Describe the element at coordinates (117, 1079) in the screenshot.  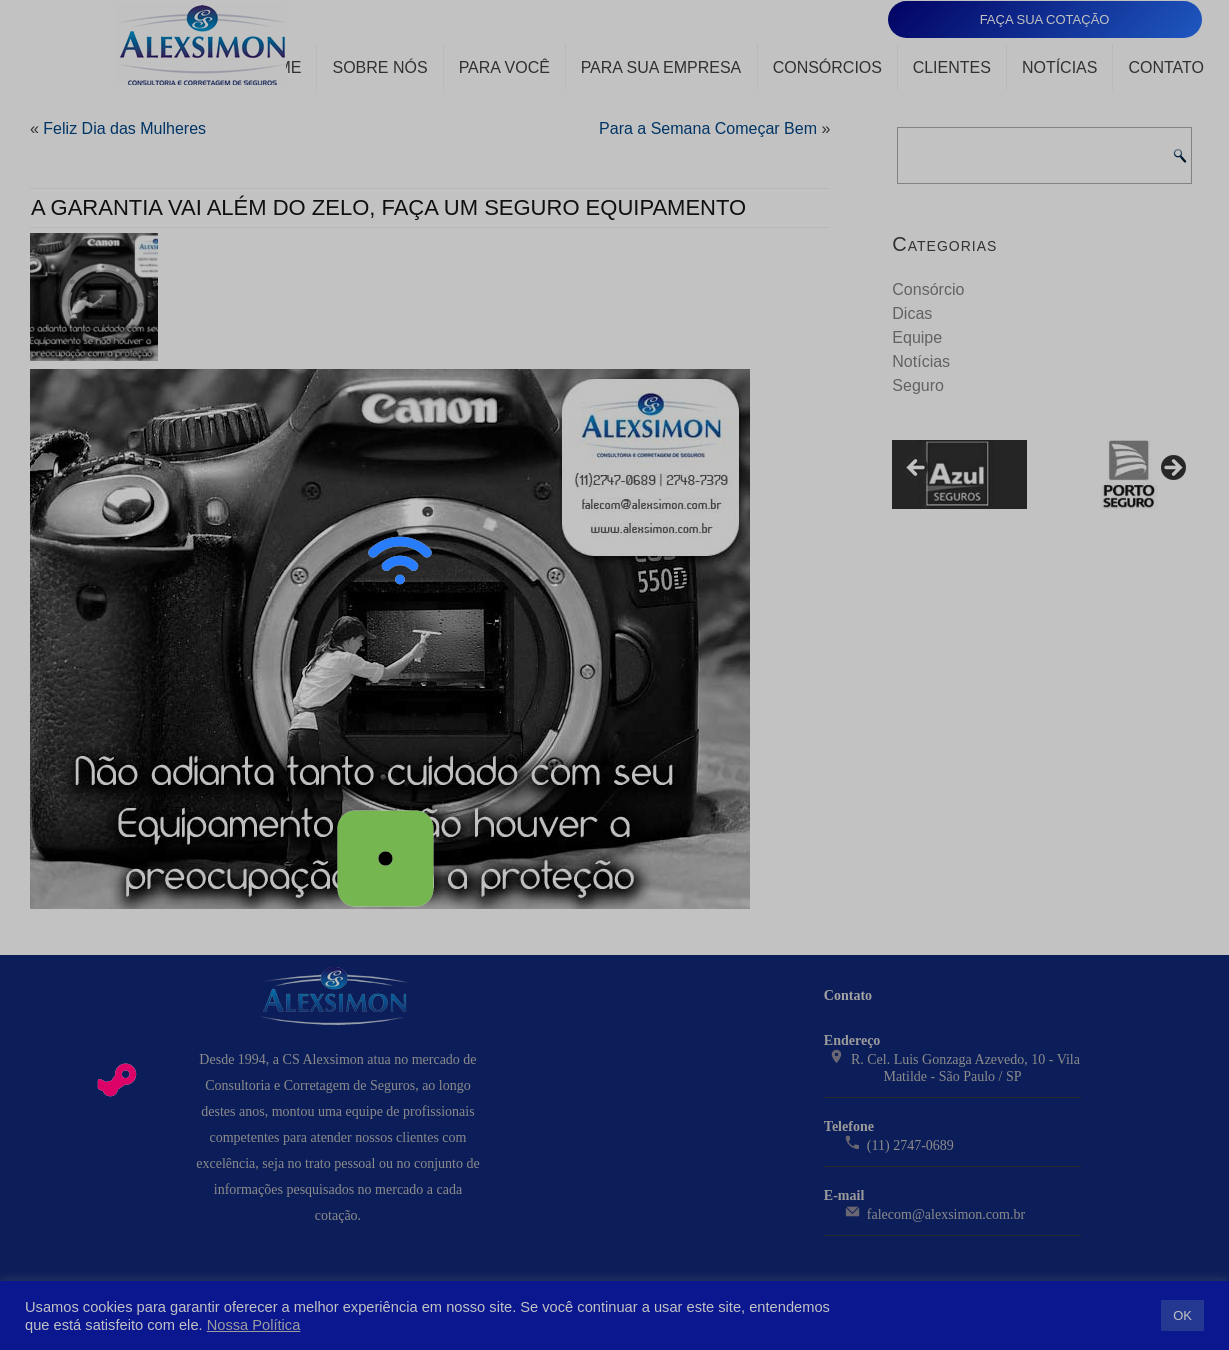
I see `open Steam gaming platform` at that location.